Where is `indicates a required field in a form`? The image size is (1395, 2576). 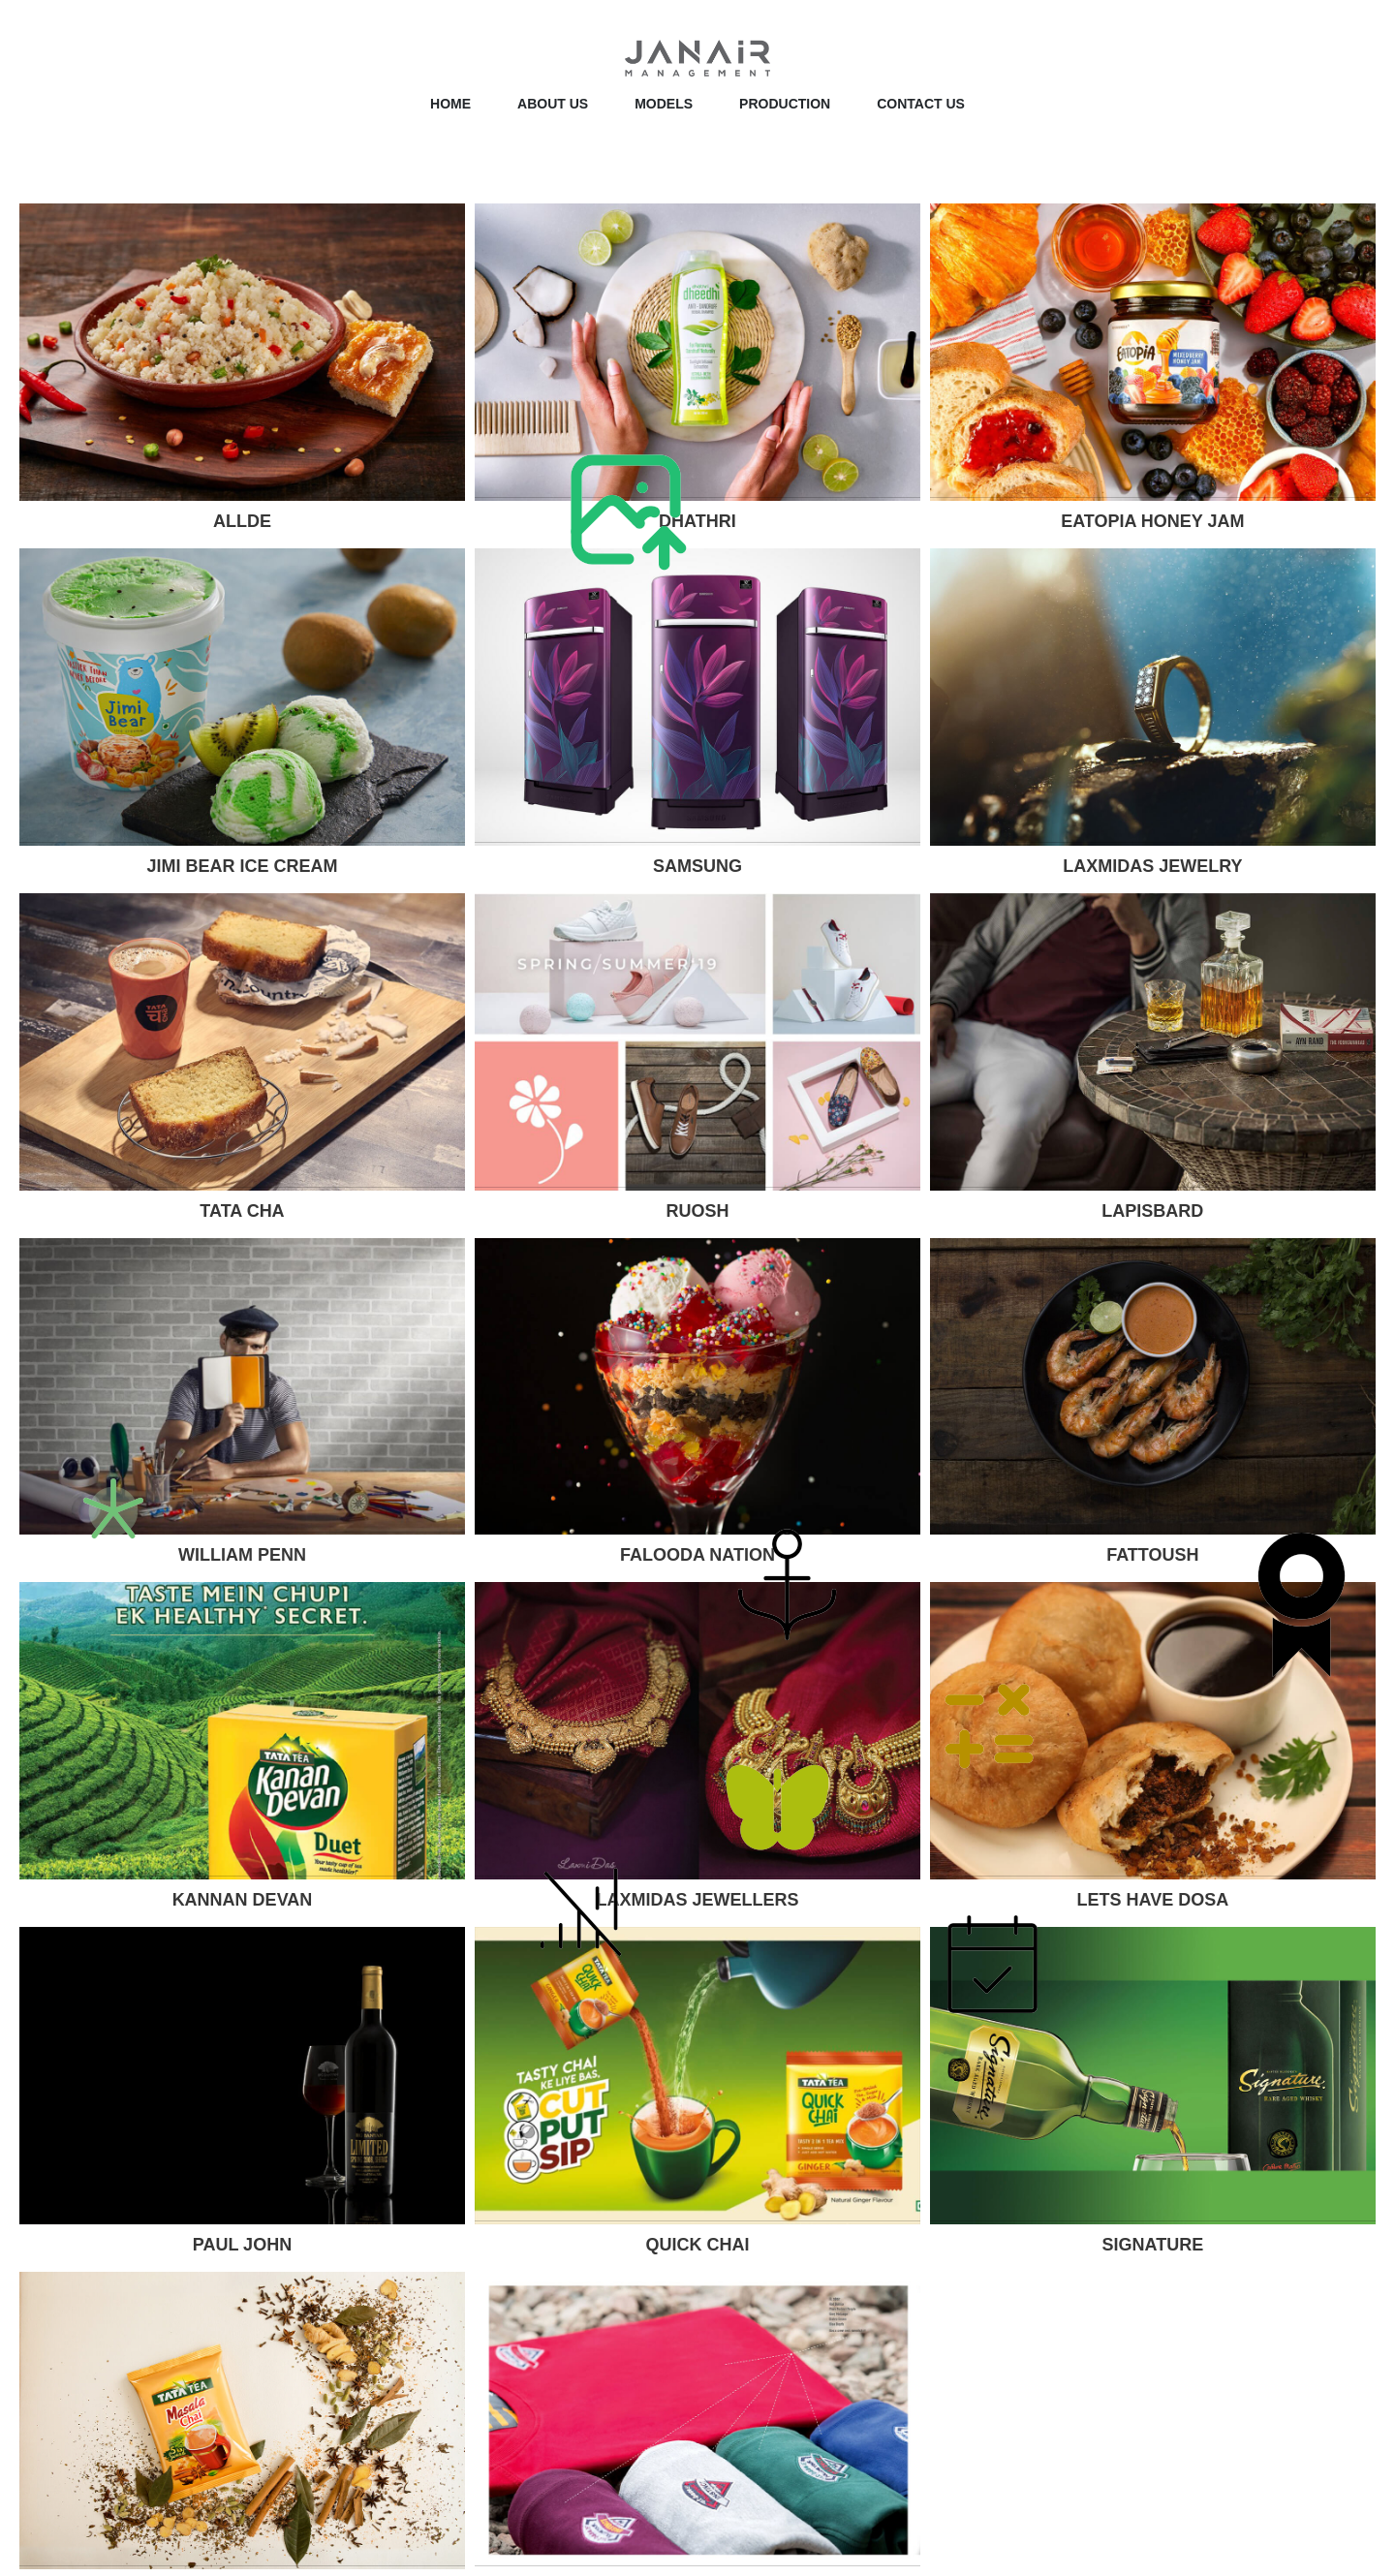
indicates a required field in a form is located at coordinates (113, 1511).